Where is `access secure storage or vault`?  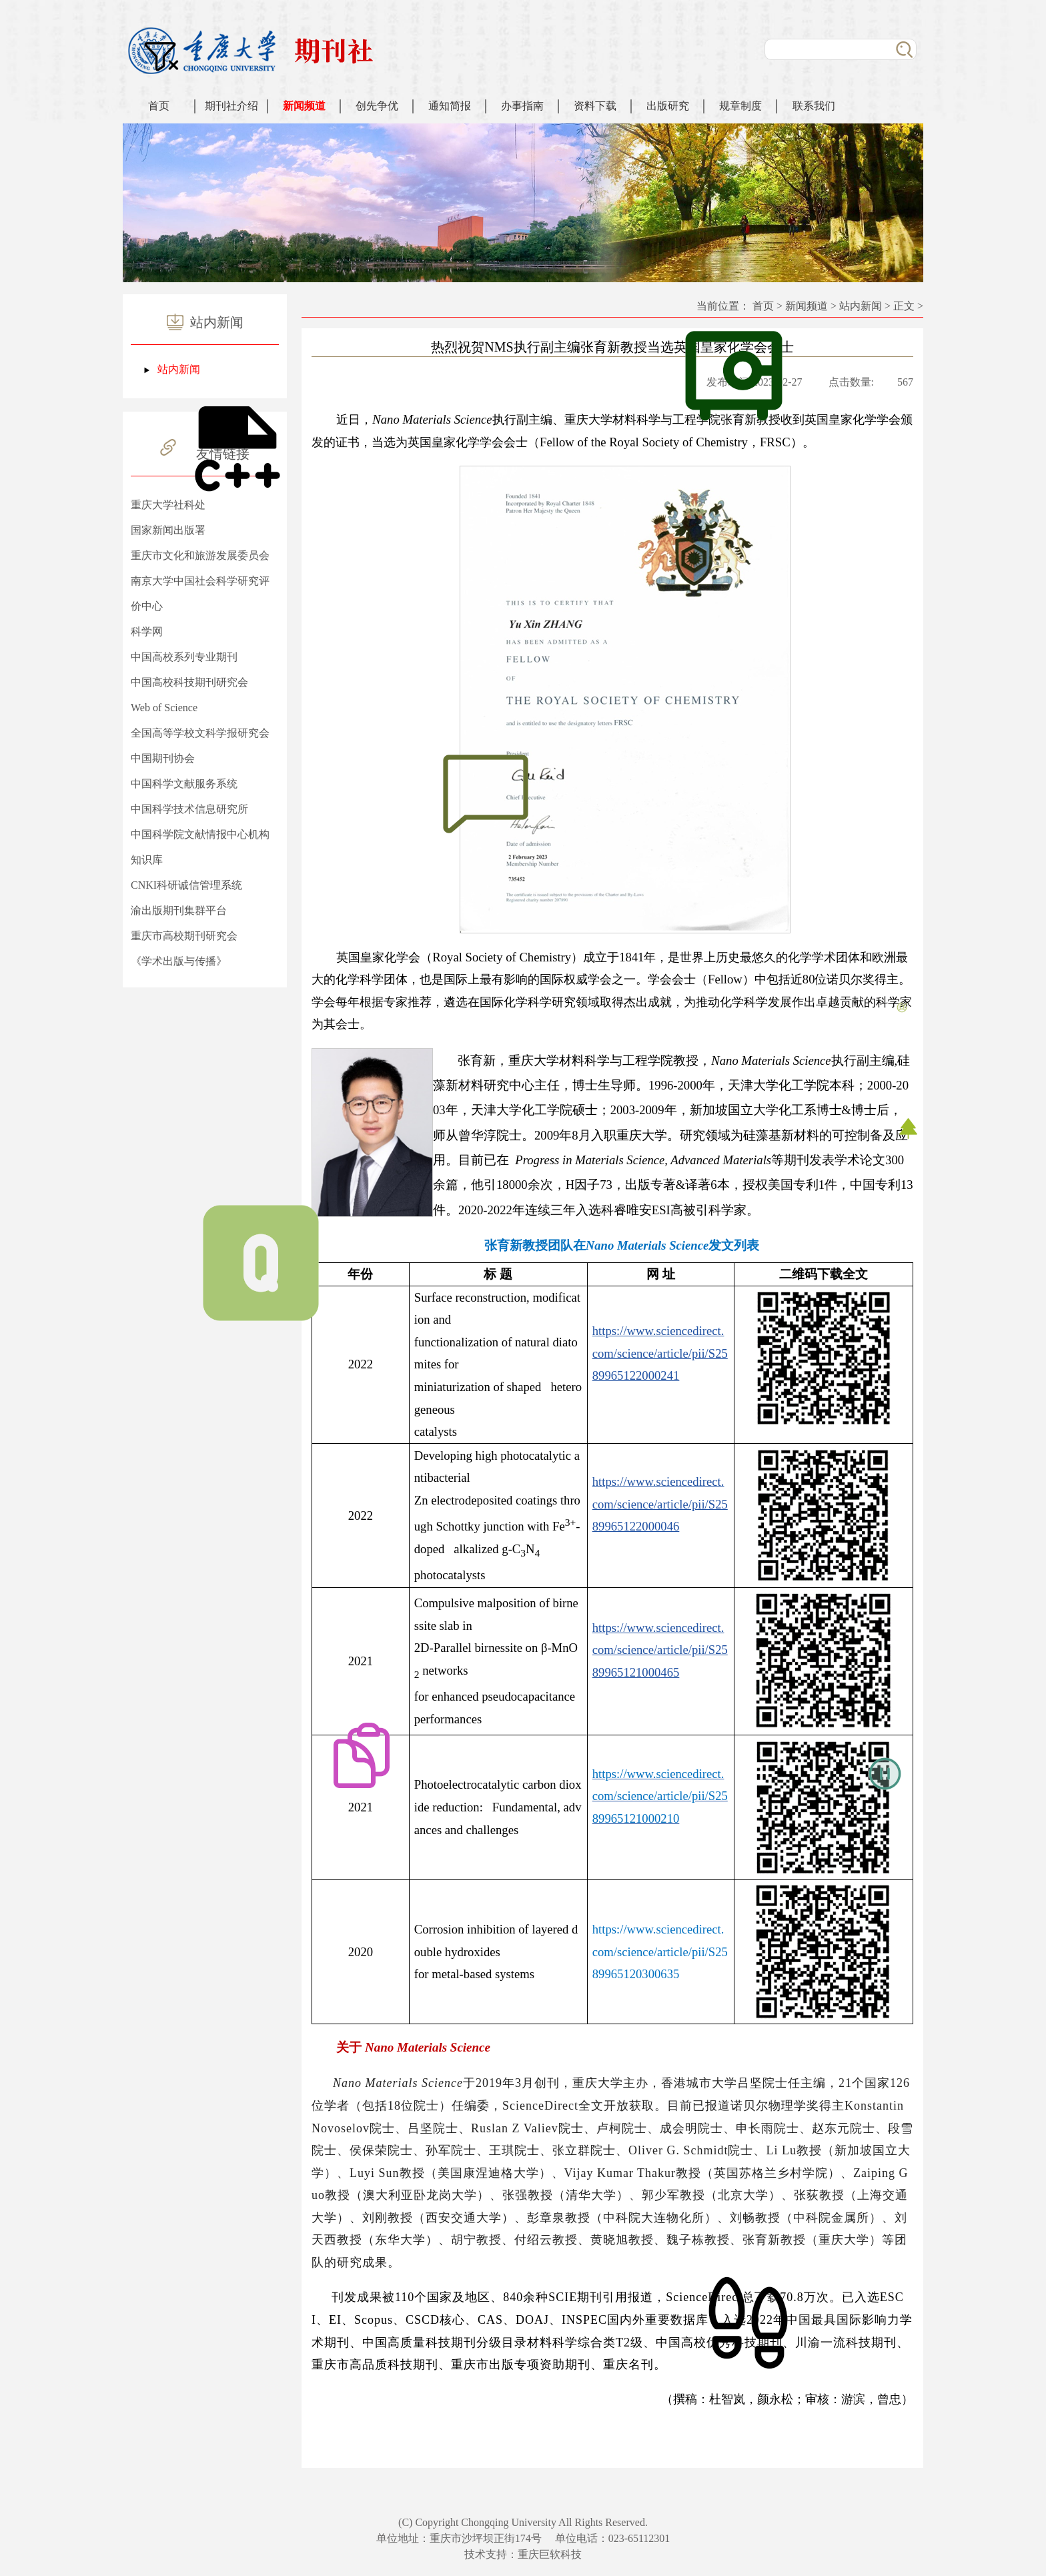
access secure storage or vault is located at coordinates (734, 372).